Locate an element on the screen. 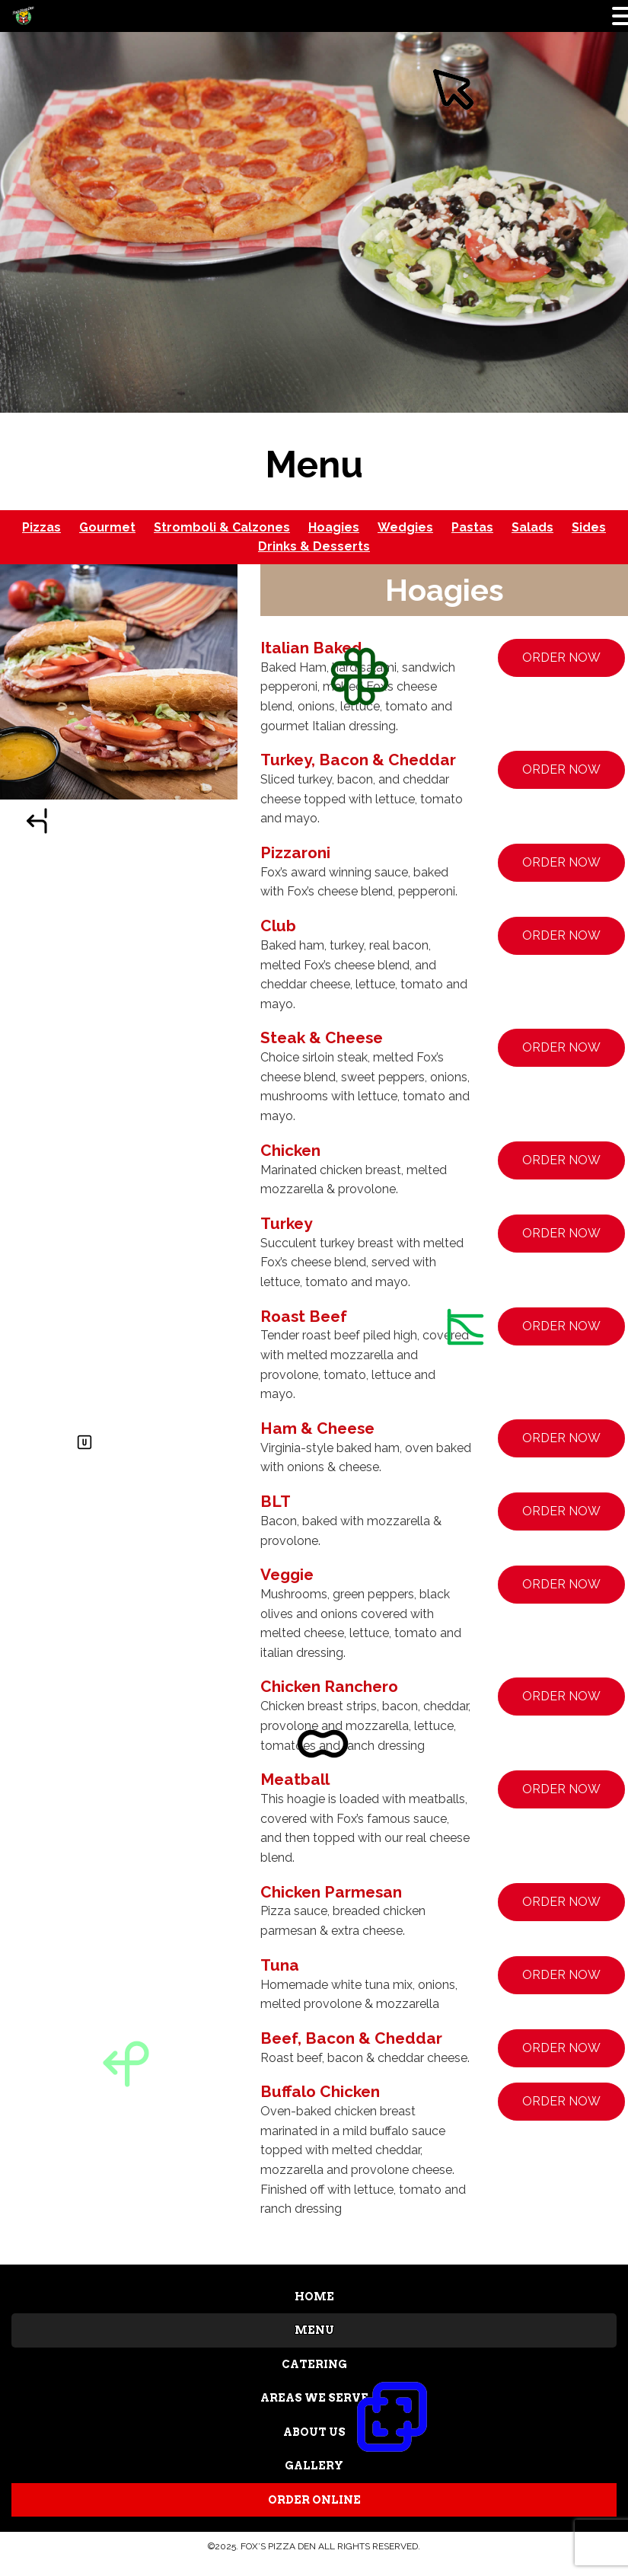  take the next left turn is located at coordinates (38, 821).